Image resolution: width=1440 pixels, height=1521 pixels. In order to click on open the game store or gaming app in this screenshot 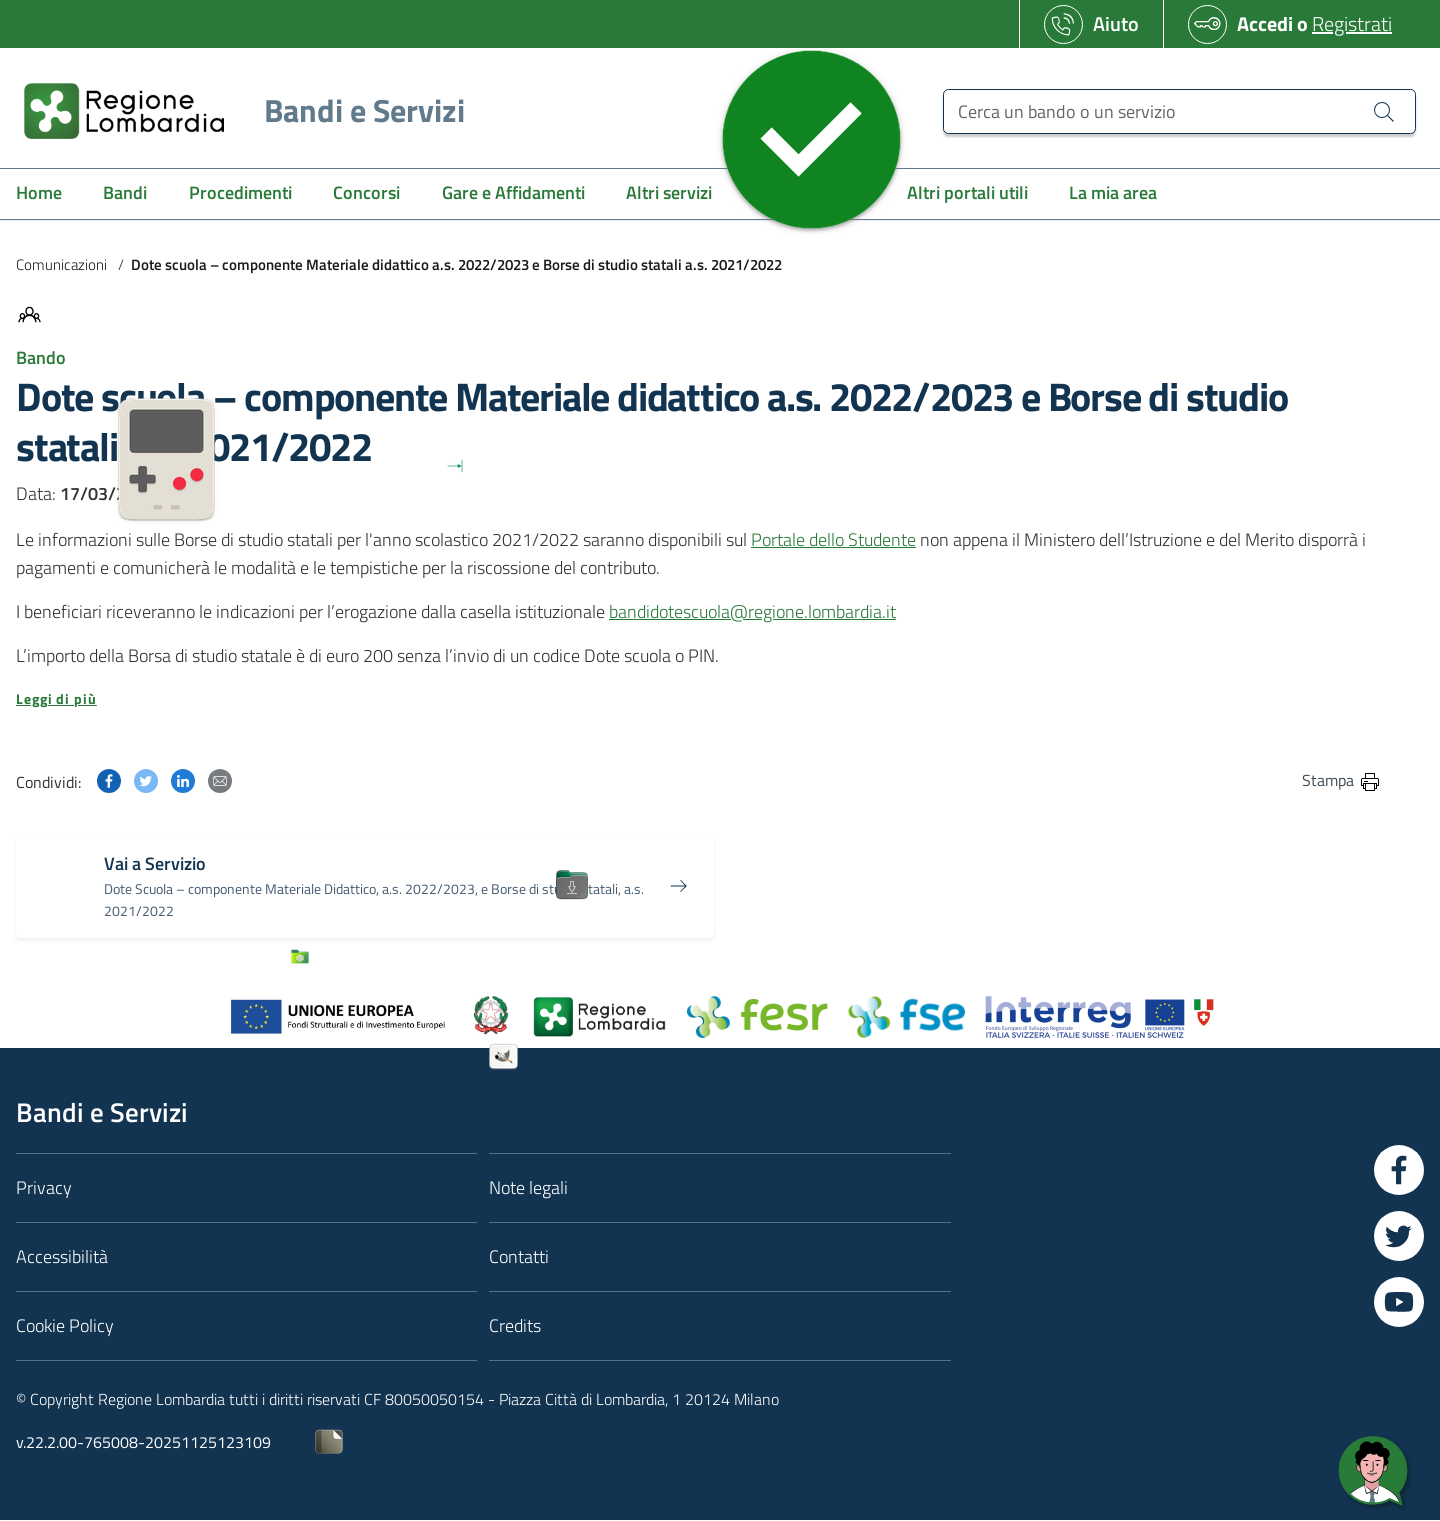, I will do `click(166, 459)`.